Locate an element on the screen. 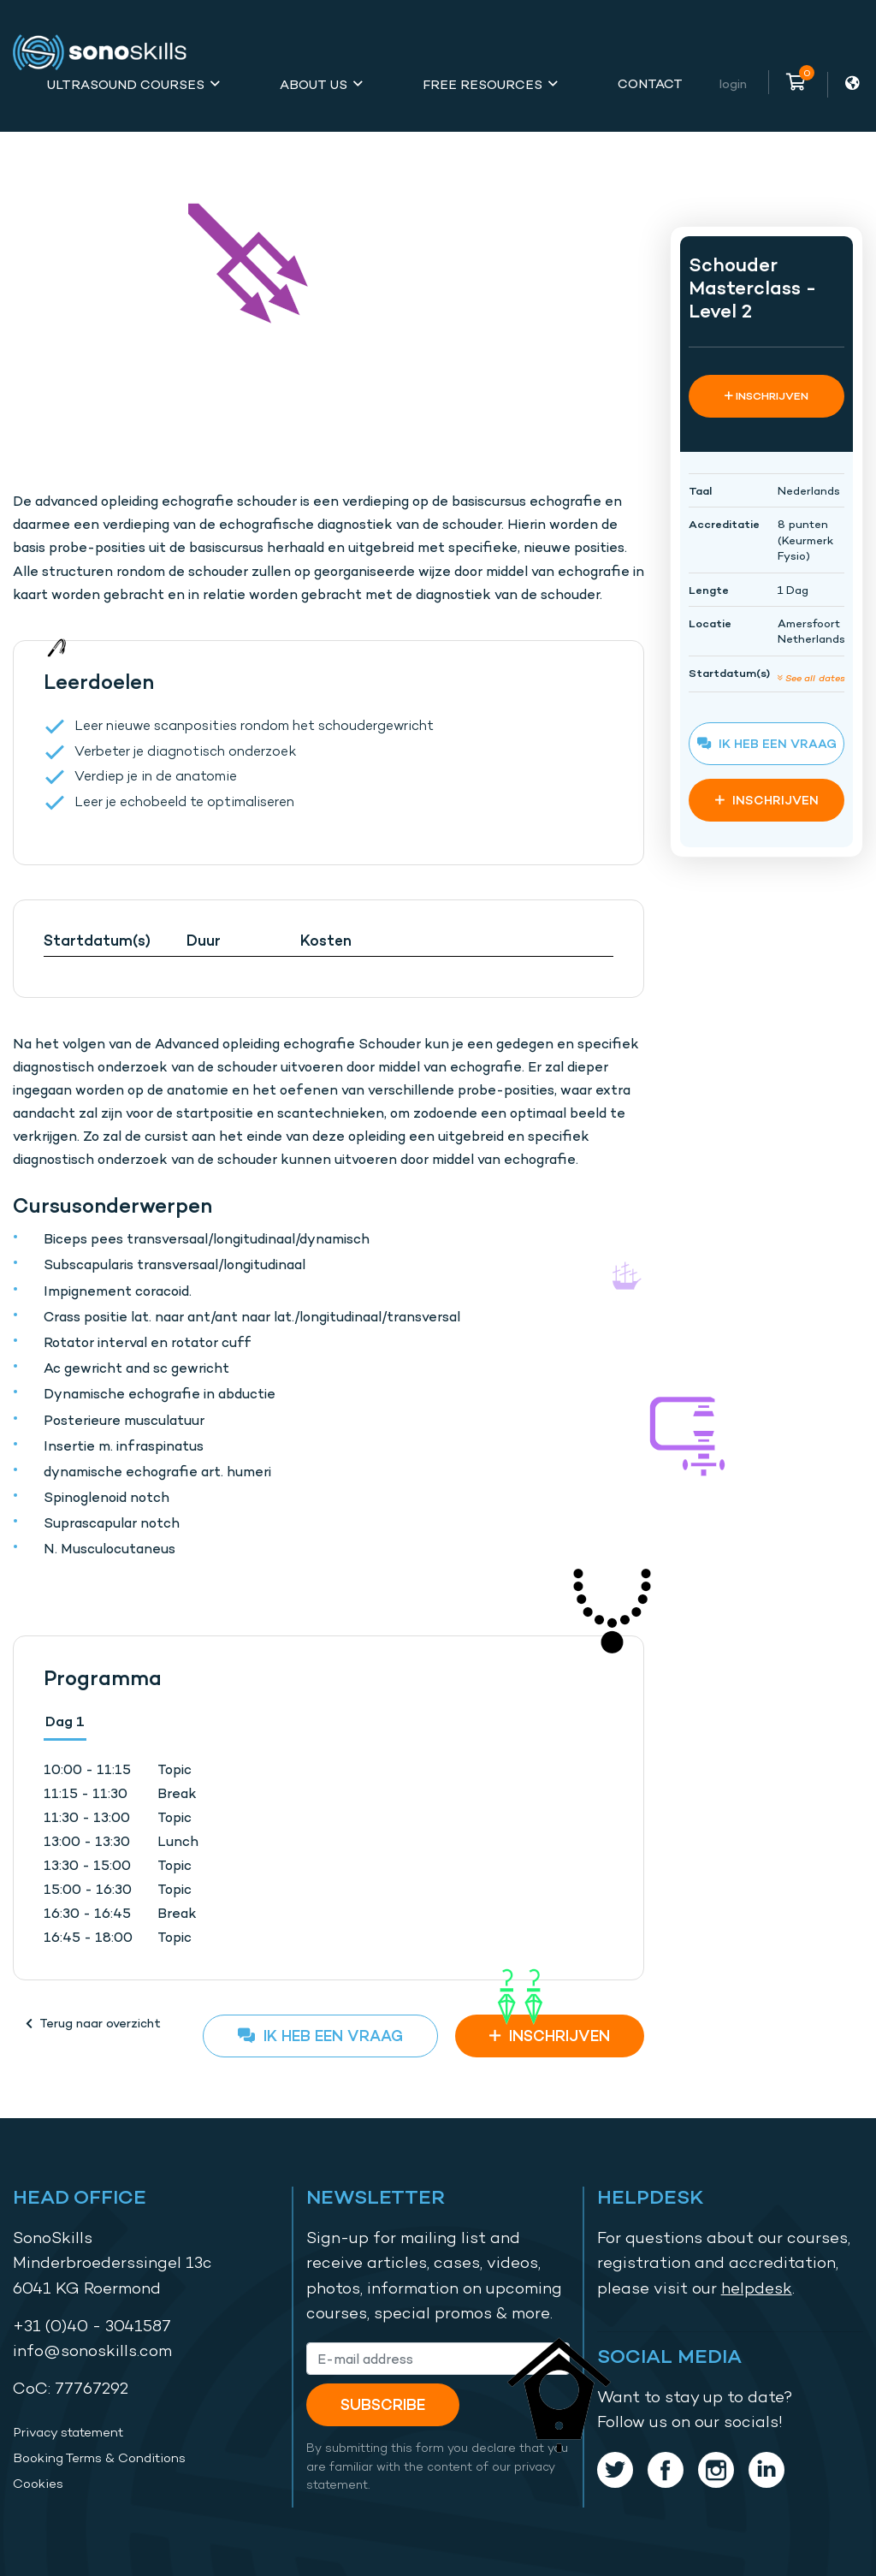 This screenshot has width=876, height=2576. select the trident weapon is located at coordinates (248, 264).